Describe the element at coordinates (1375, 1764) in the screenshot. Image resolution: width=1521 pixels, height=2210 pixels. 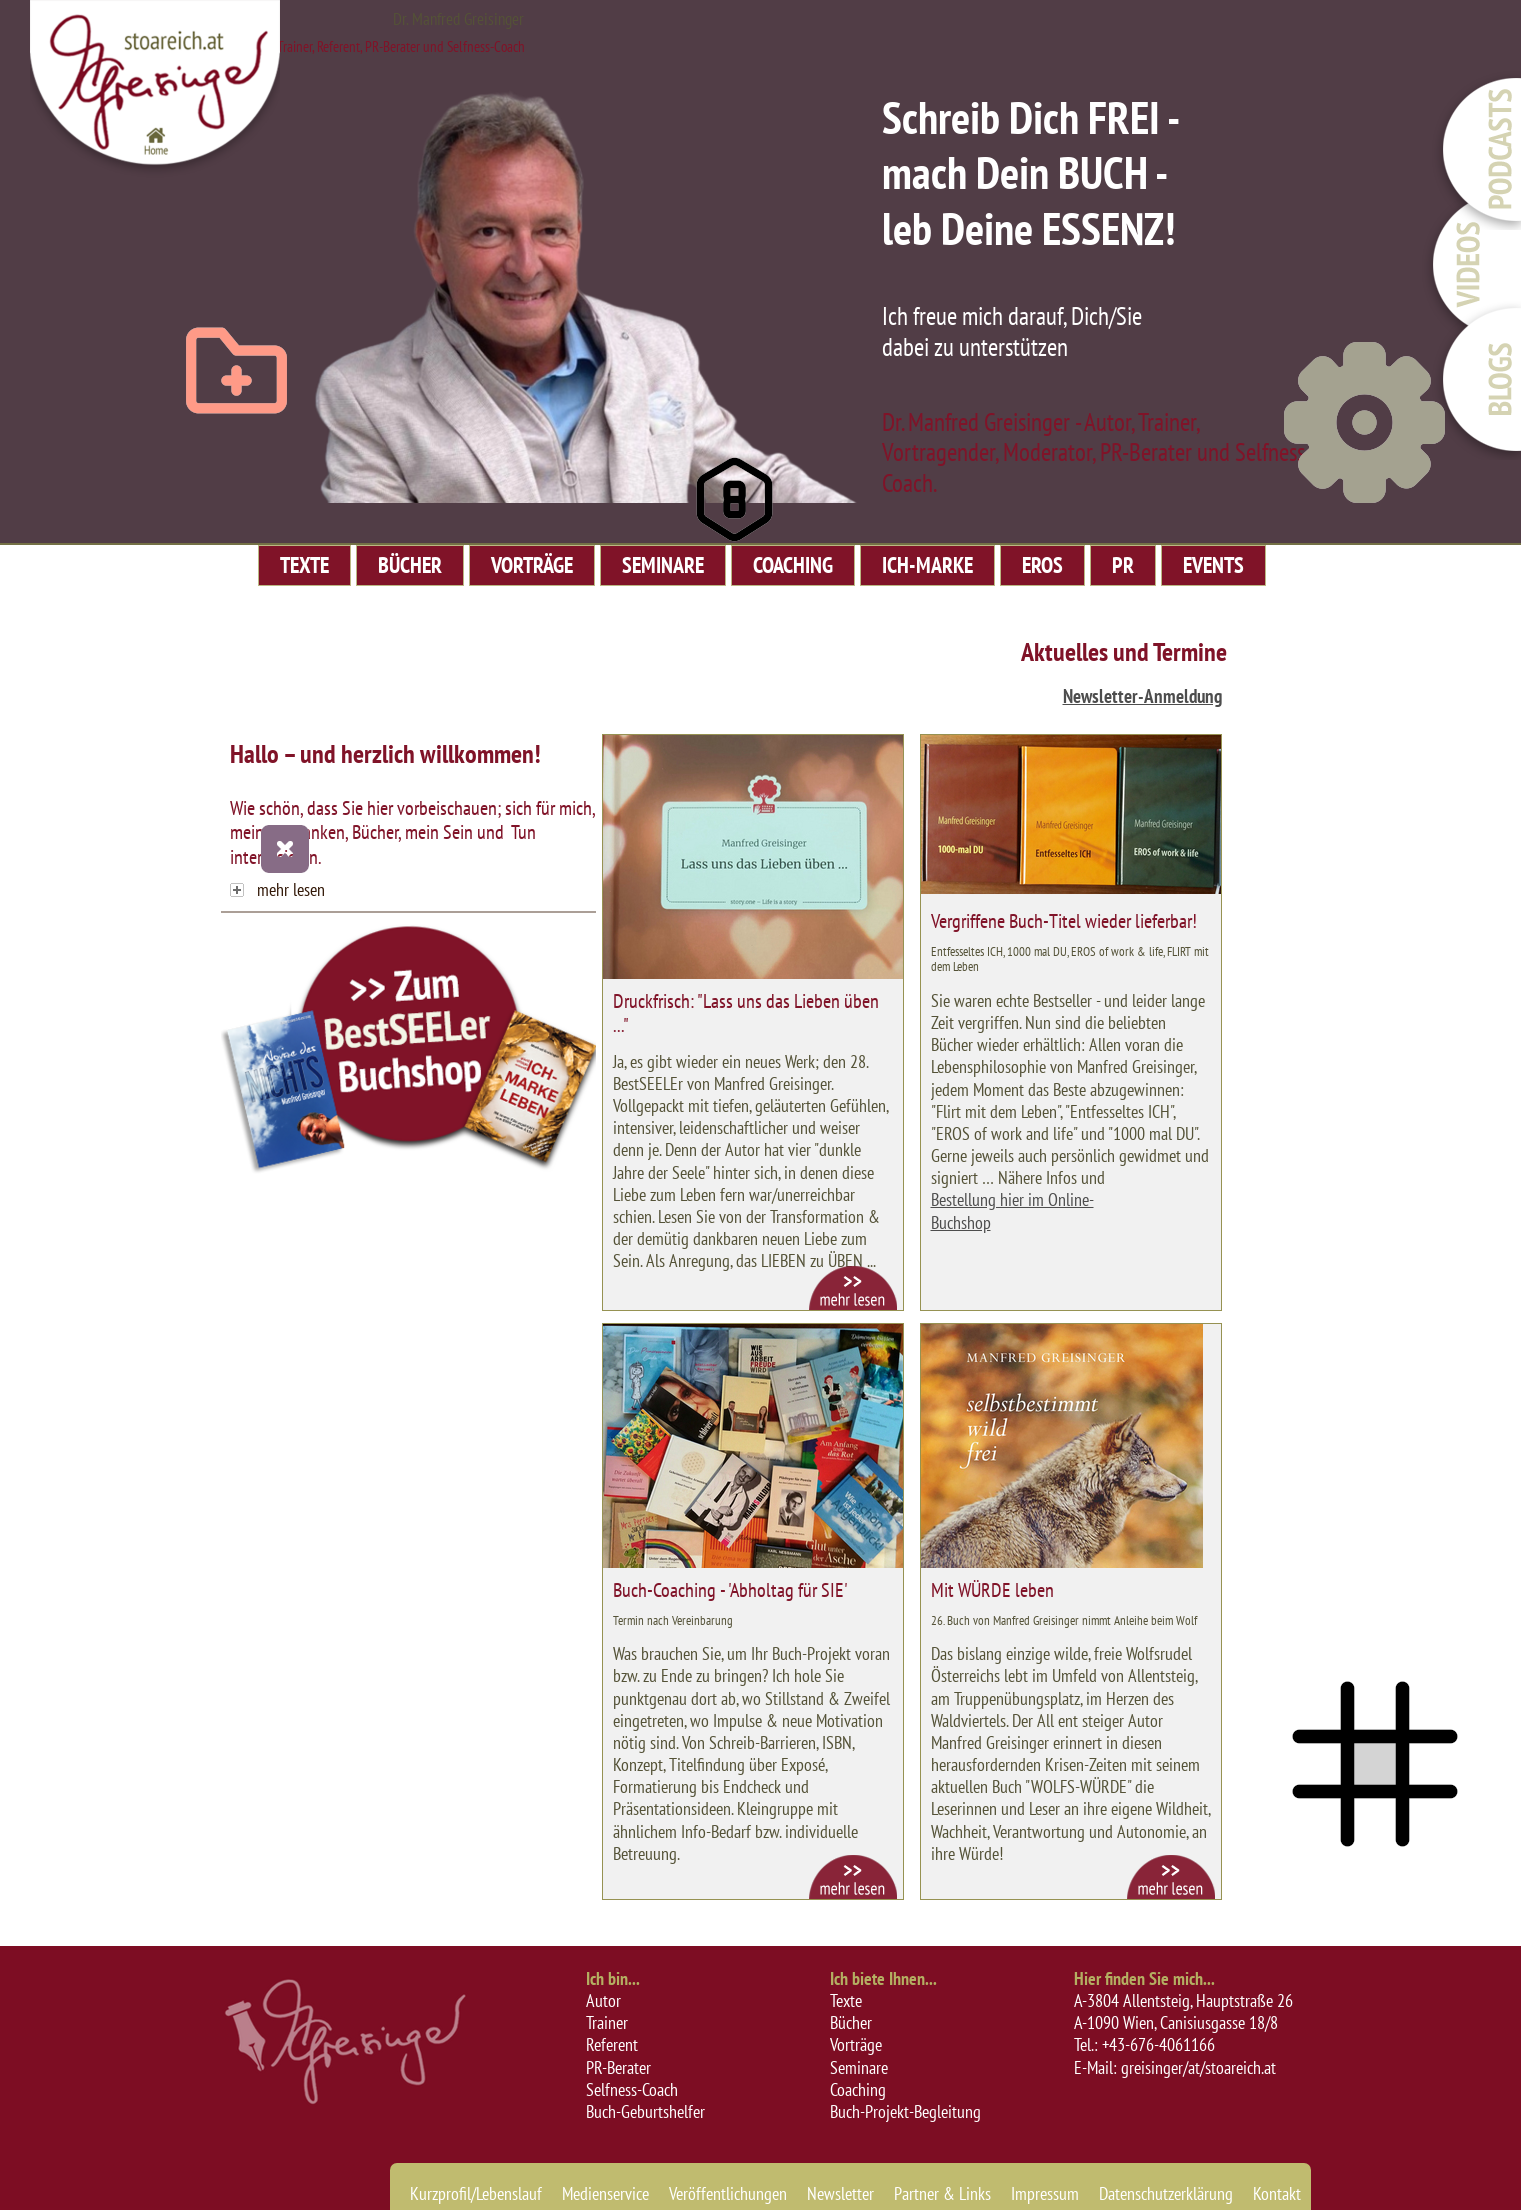
I see `add or view hashtags` at that location.